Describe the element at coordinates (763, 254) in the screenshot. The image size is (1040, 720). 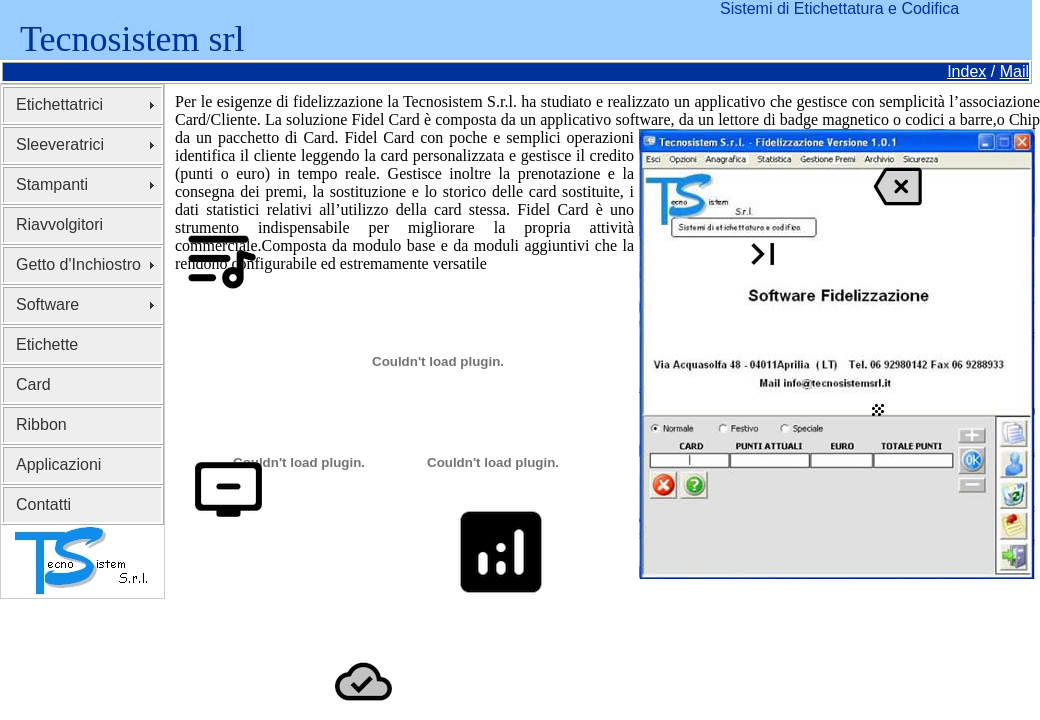
I see `go to the last page` at that location.